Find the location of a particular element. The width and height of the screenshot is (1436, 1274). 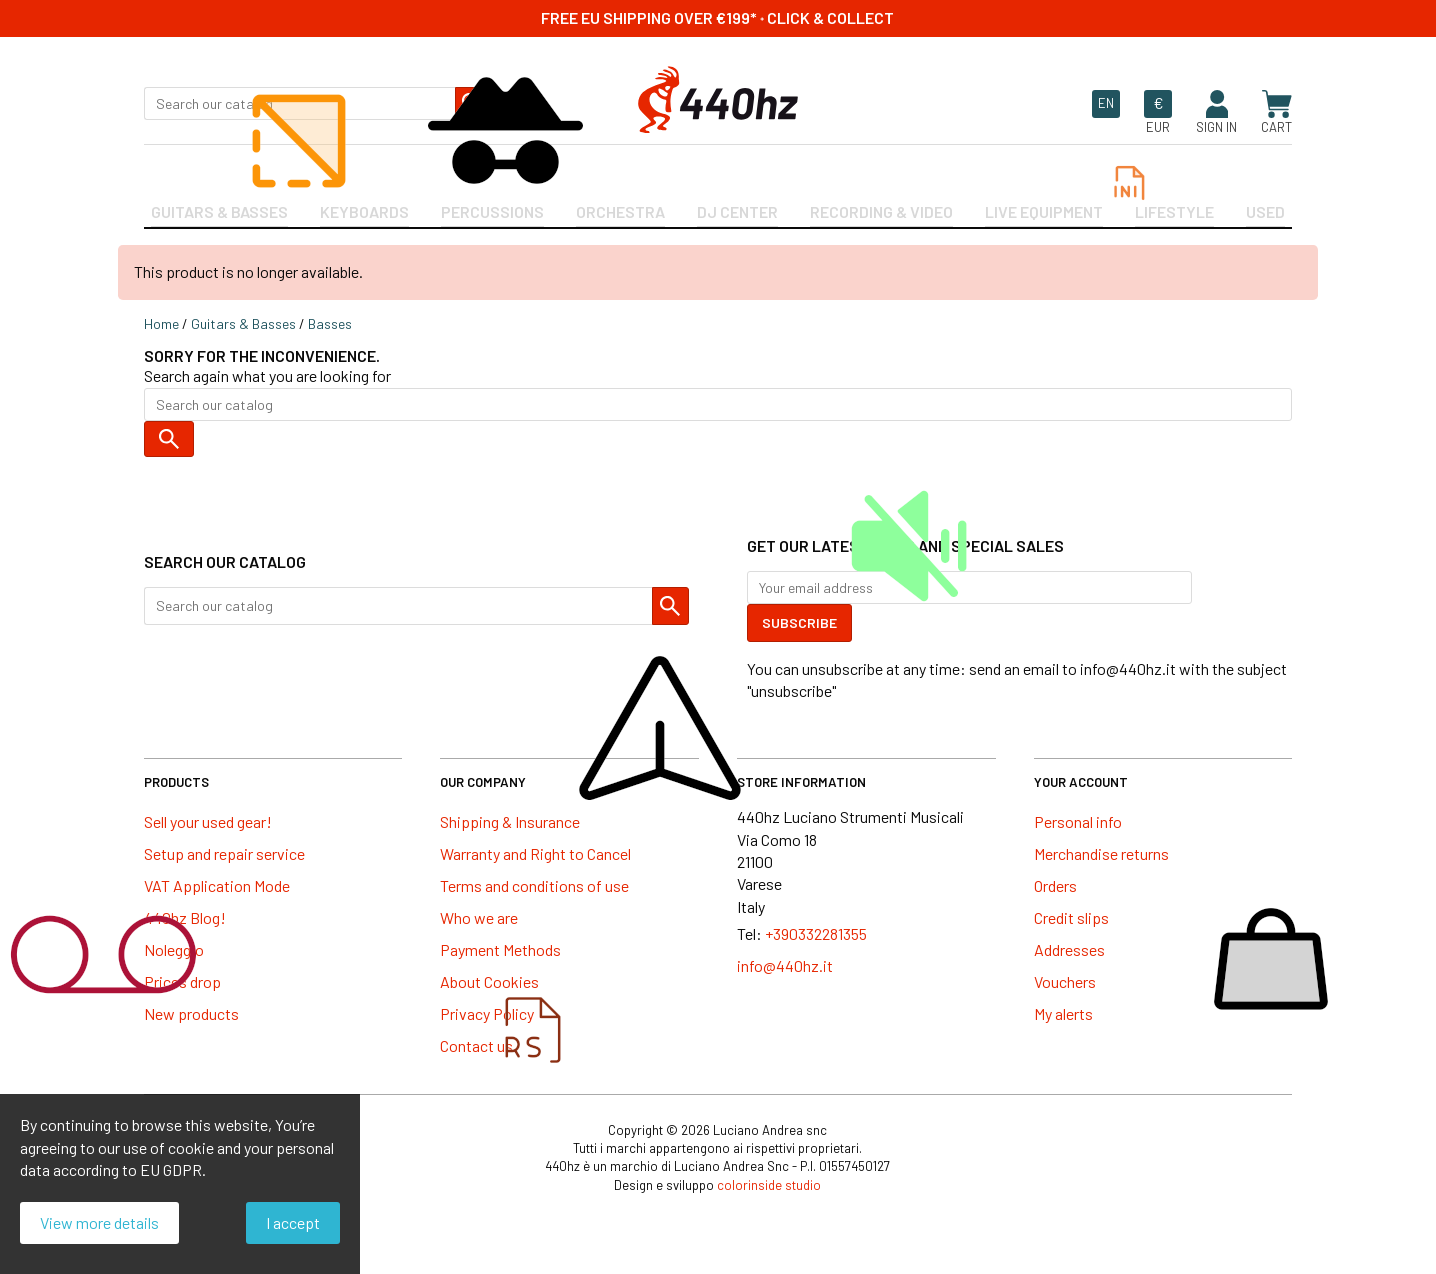

send a message is located at coordinates (660, 731).